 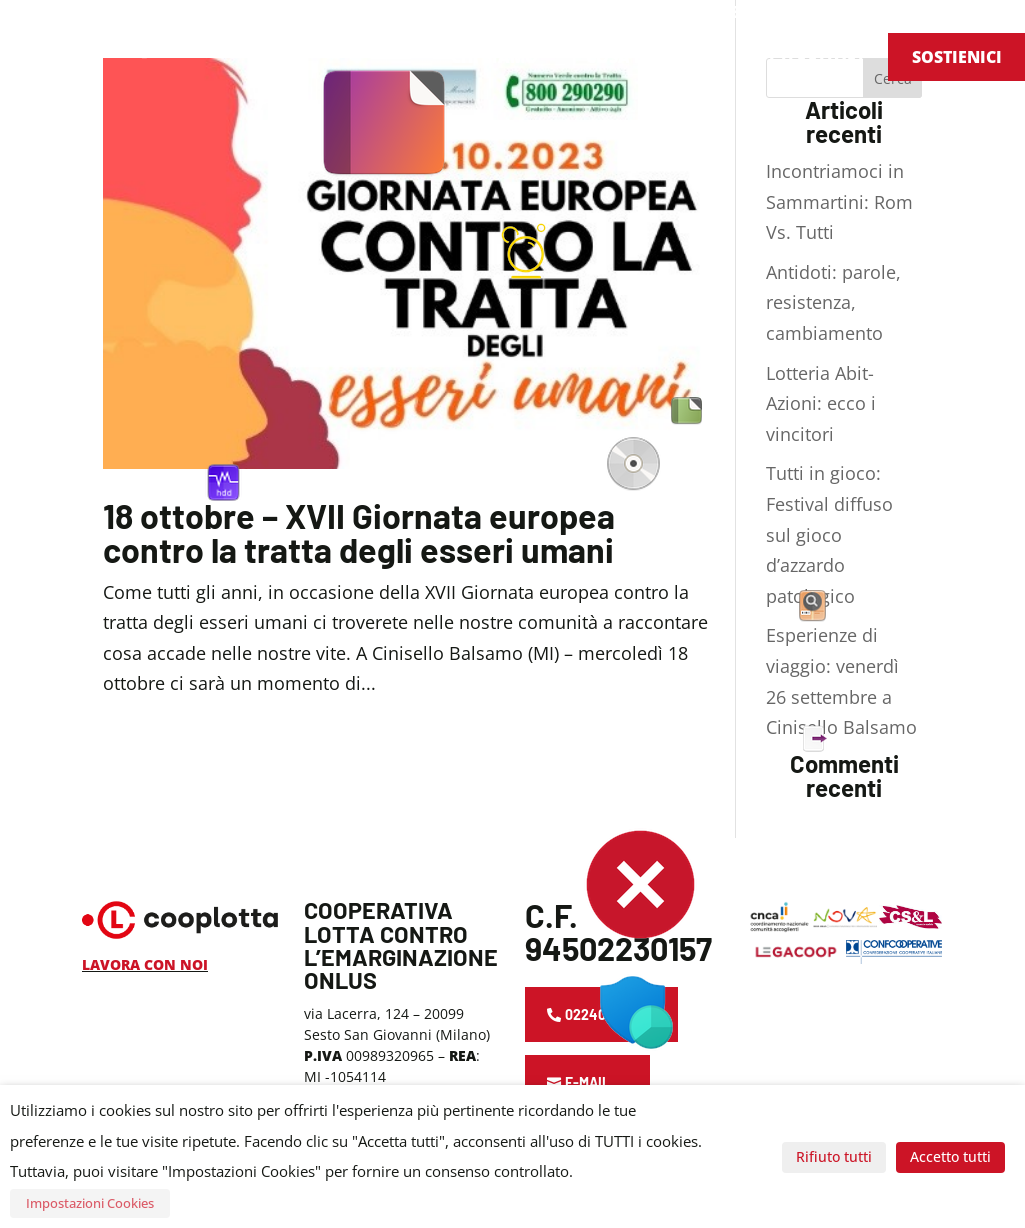 I want to click on customize desktop theme settings, so click(x=384, y=118).